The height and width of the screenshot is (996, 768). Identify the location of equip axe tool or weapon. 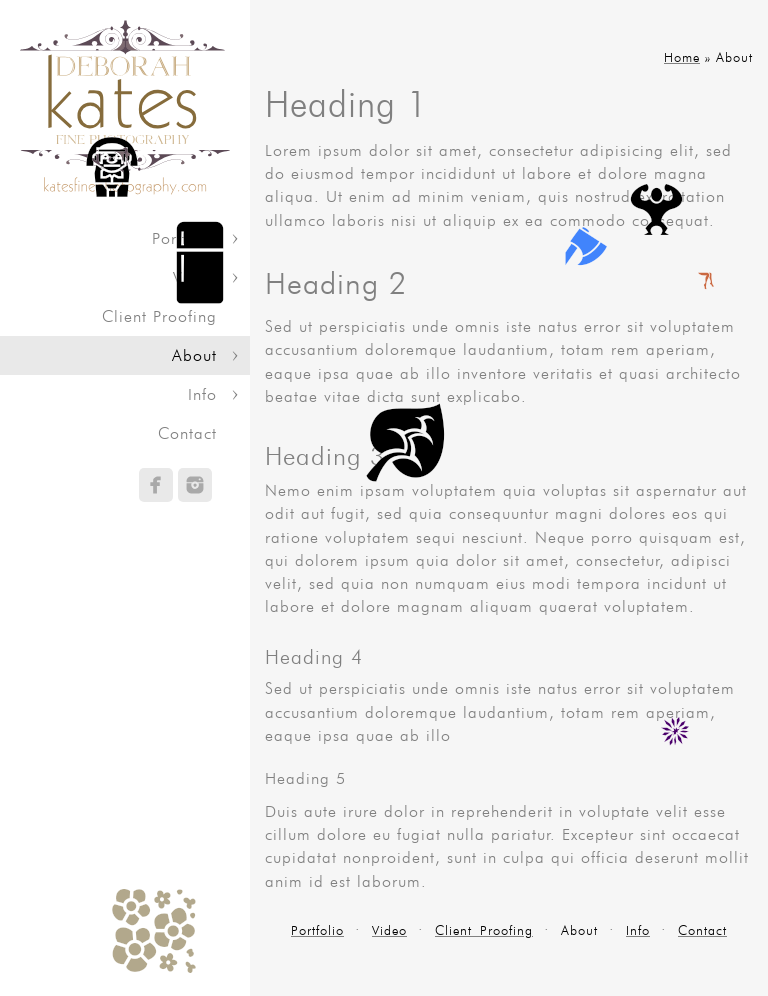
(586, 247).